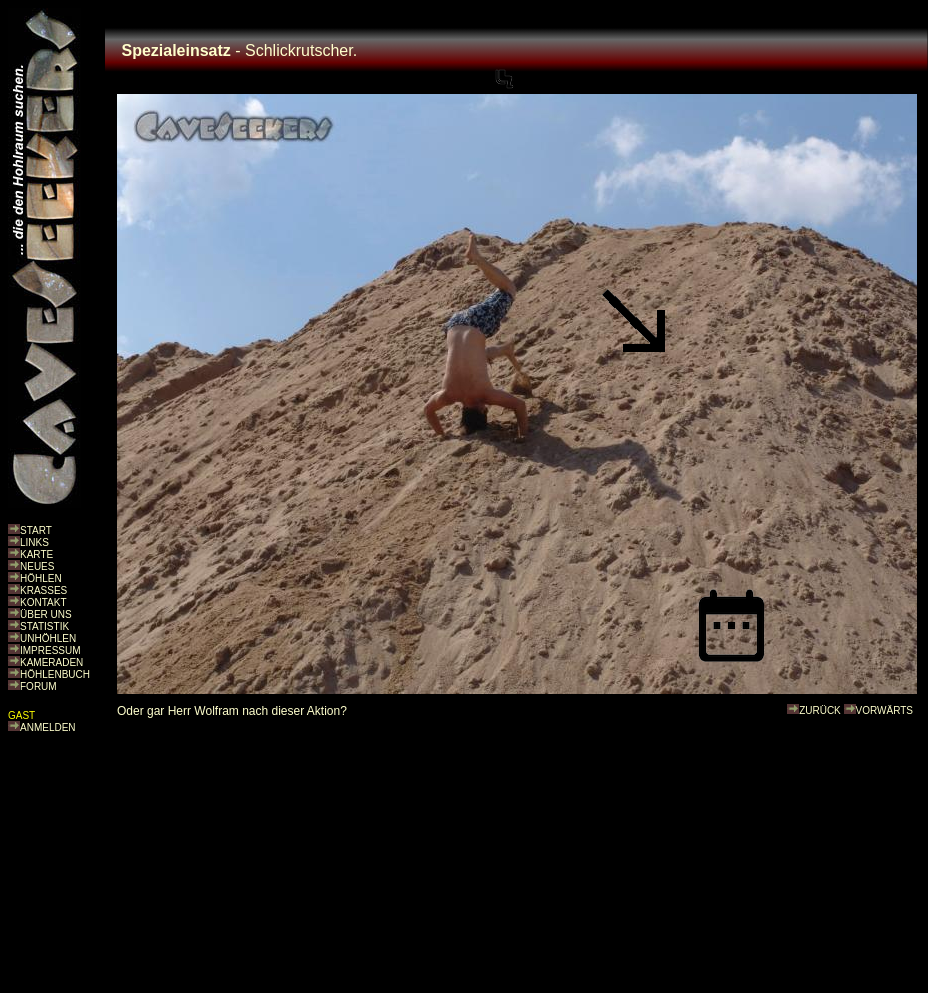  What do you see at coordinates (635, 322) in the screenshot?
I see `navigate to the bottom-right section` at bounding box center [635, 322].